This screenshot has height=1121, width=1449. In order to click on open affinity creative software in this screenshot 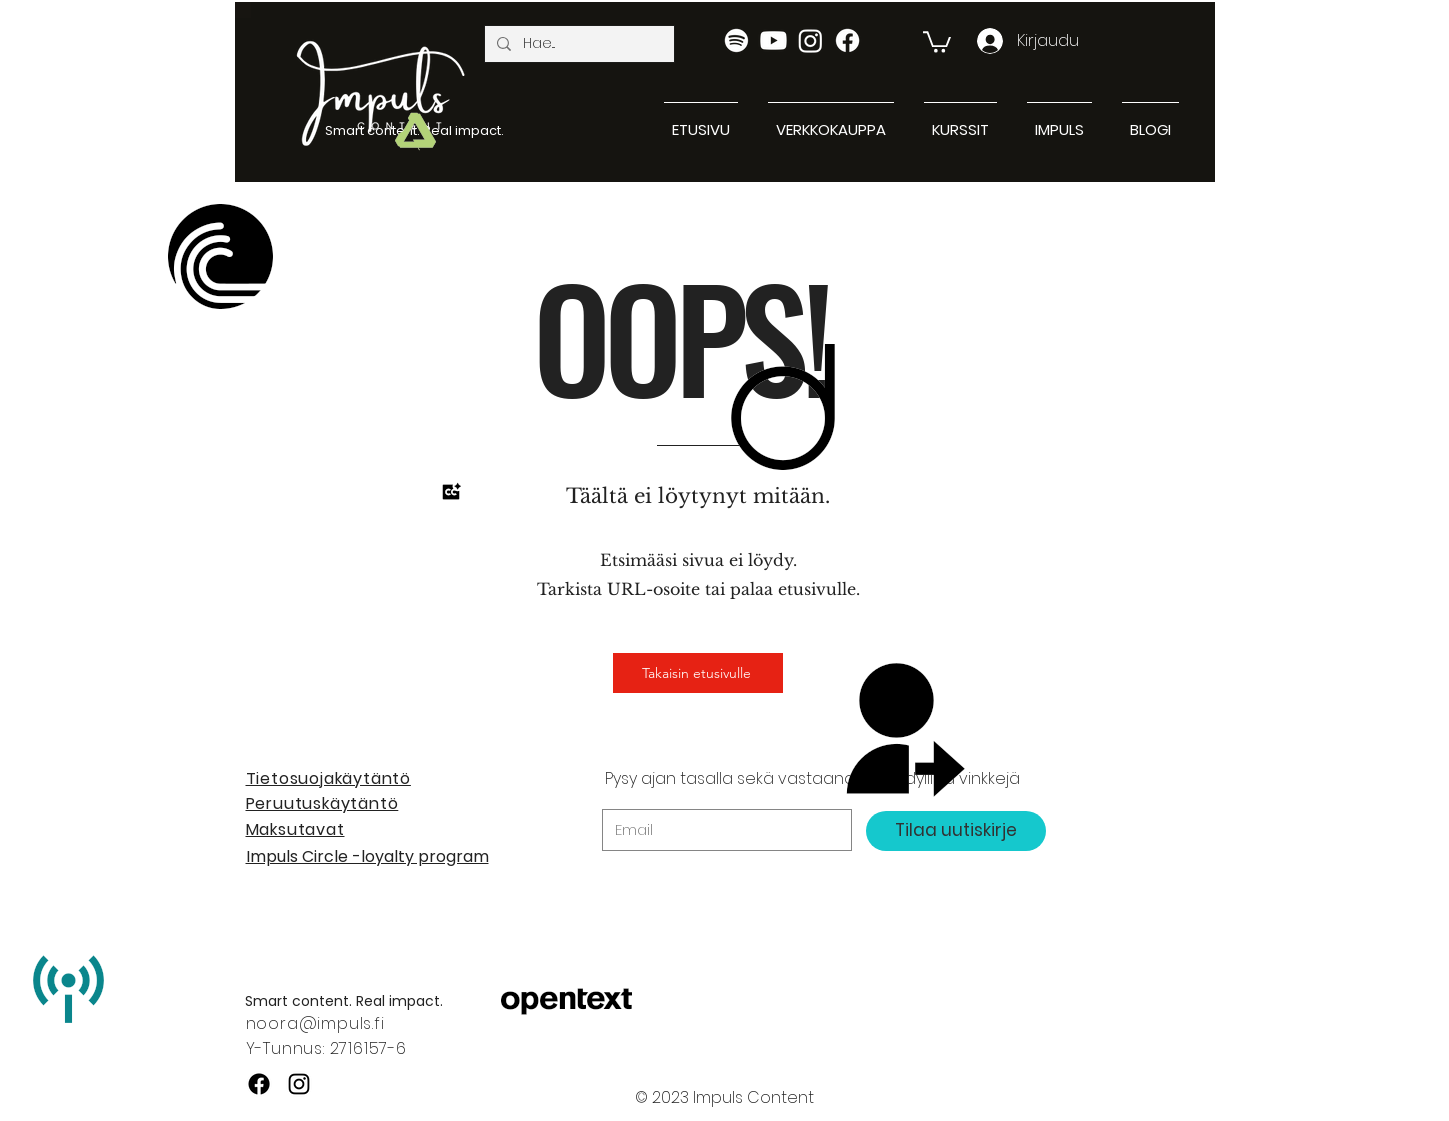, I will do `click(415, 131)`.